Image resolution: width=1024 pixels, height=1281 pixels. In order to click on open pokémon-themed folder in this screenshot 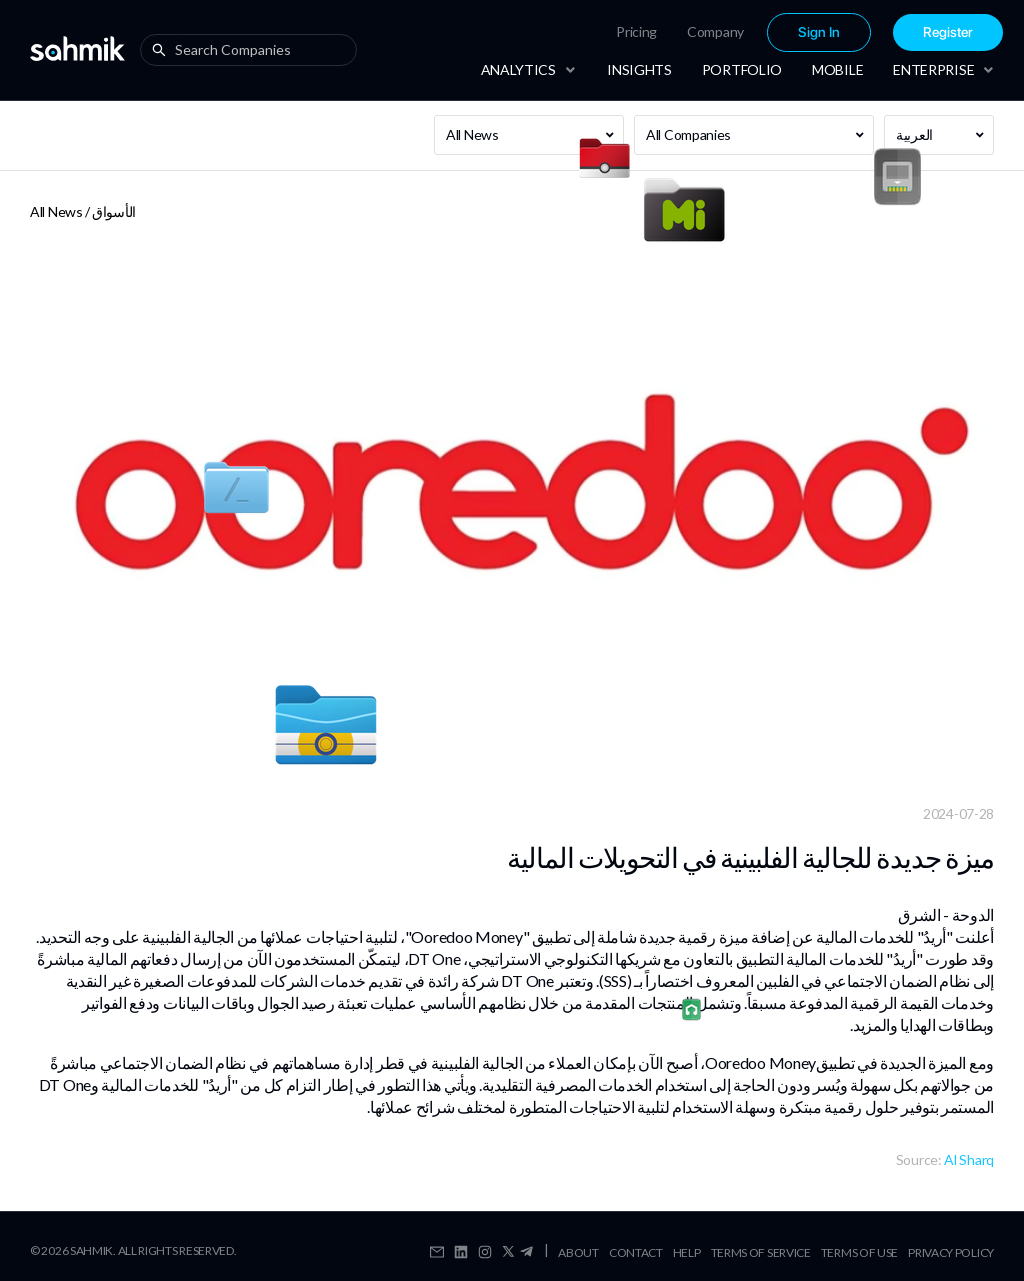, I will do `click(604, 159)`.